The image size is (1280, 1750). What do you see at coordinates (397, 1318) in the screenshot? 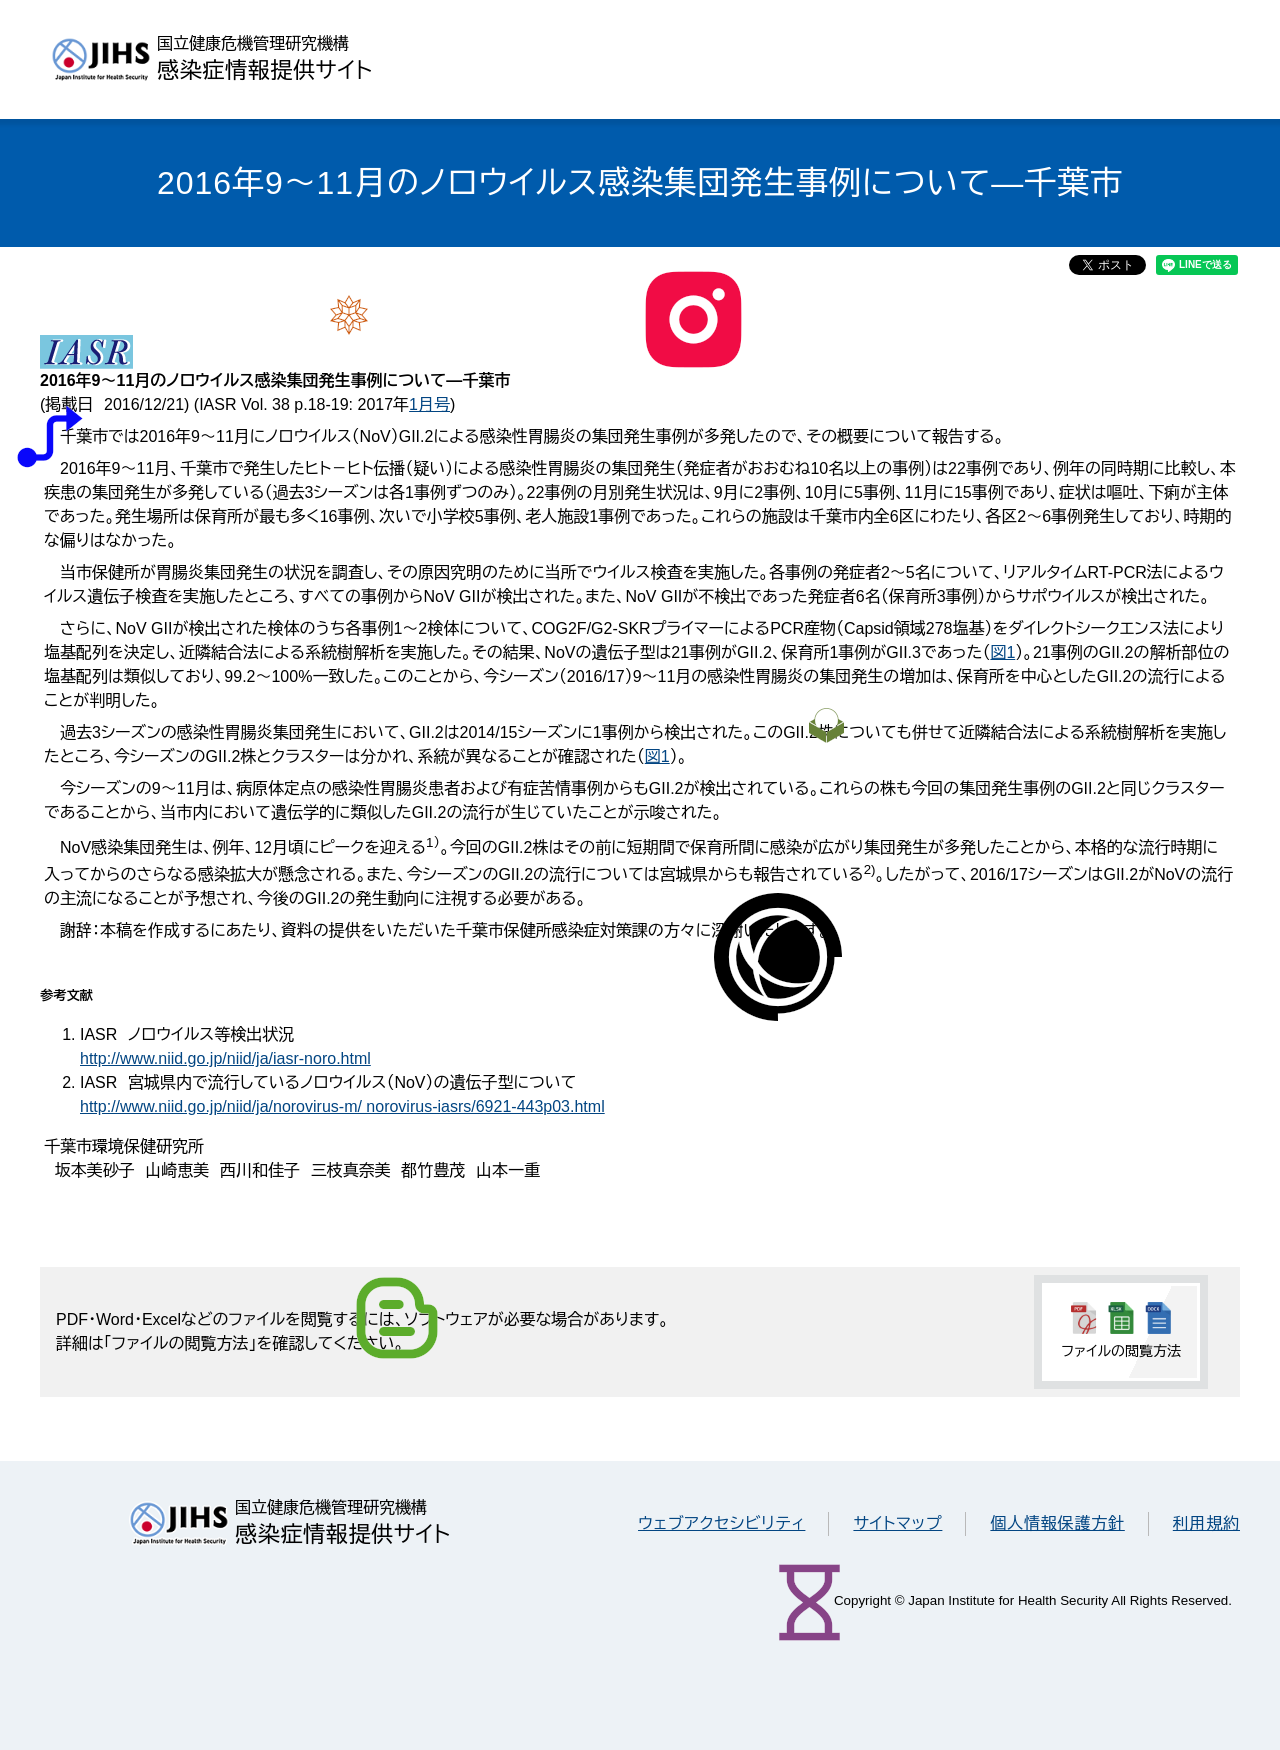
I see `open Blogger app` at bounding box center [397, 1318].